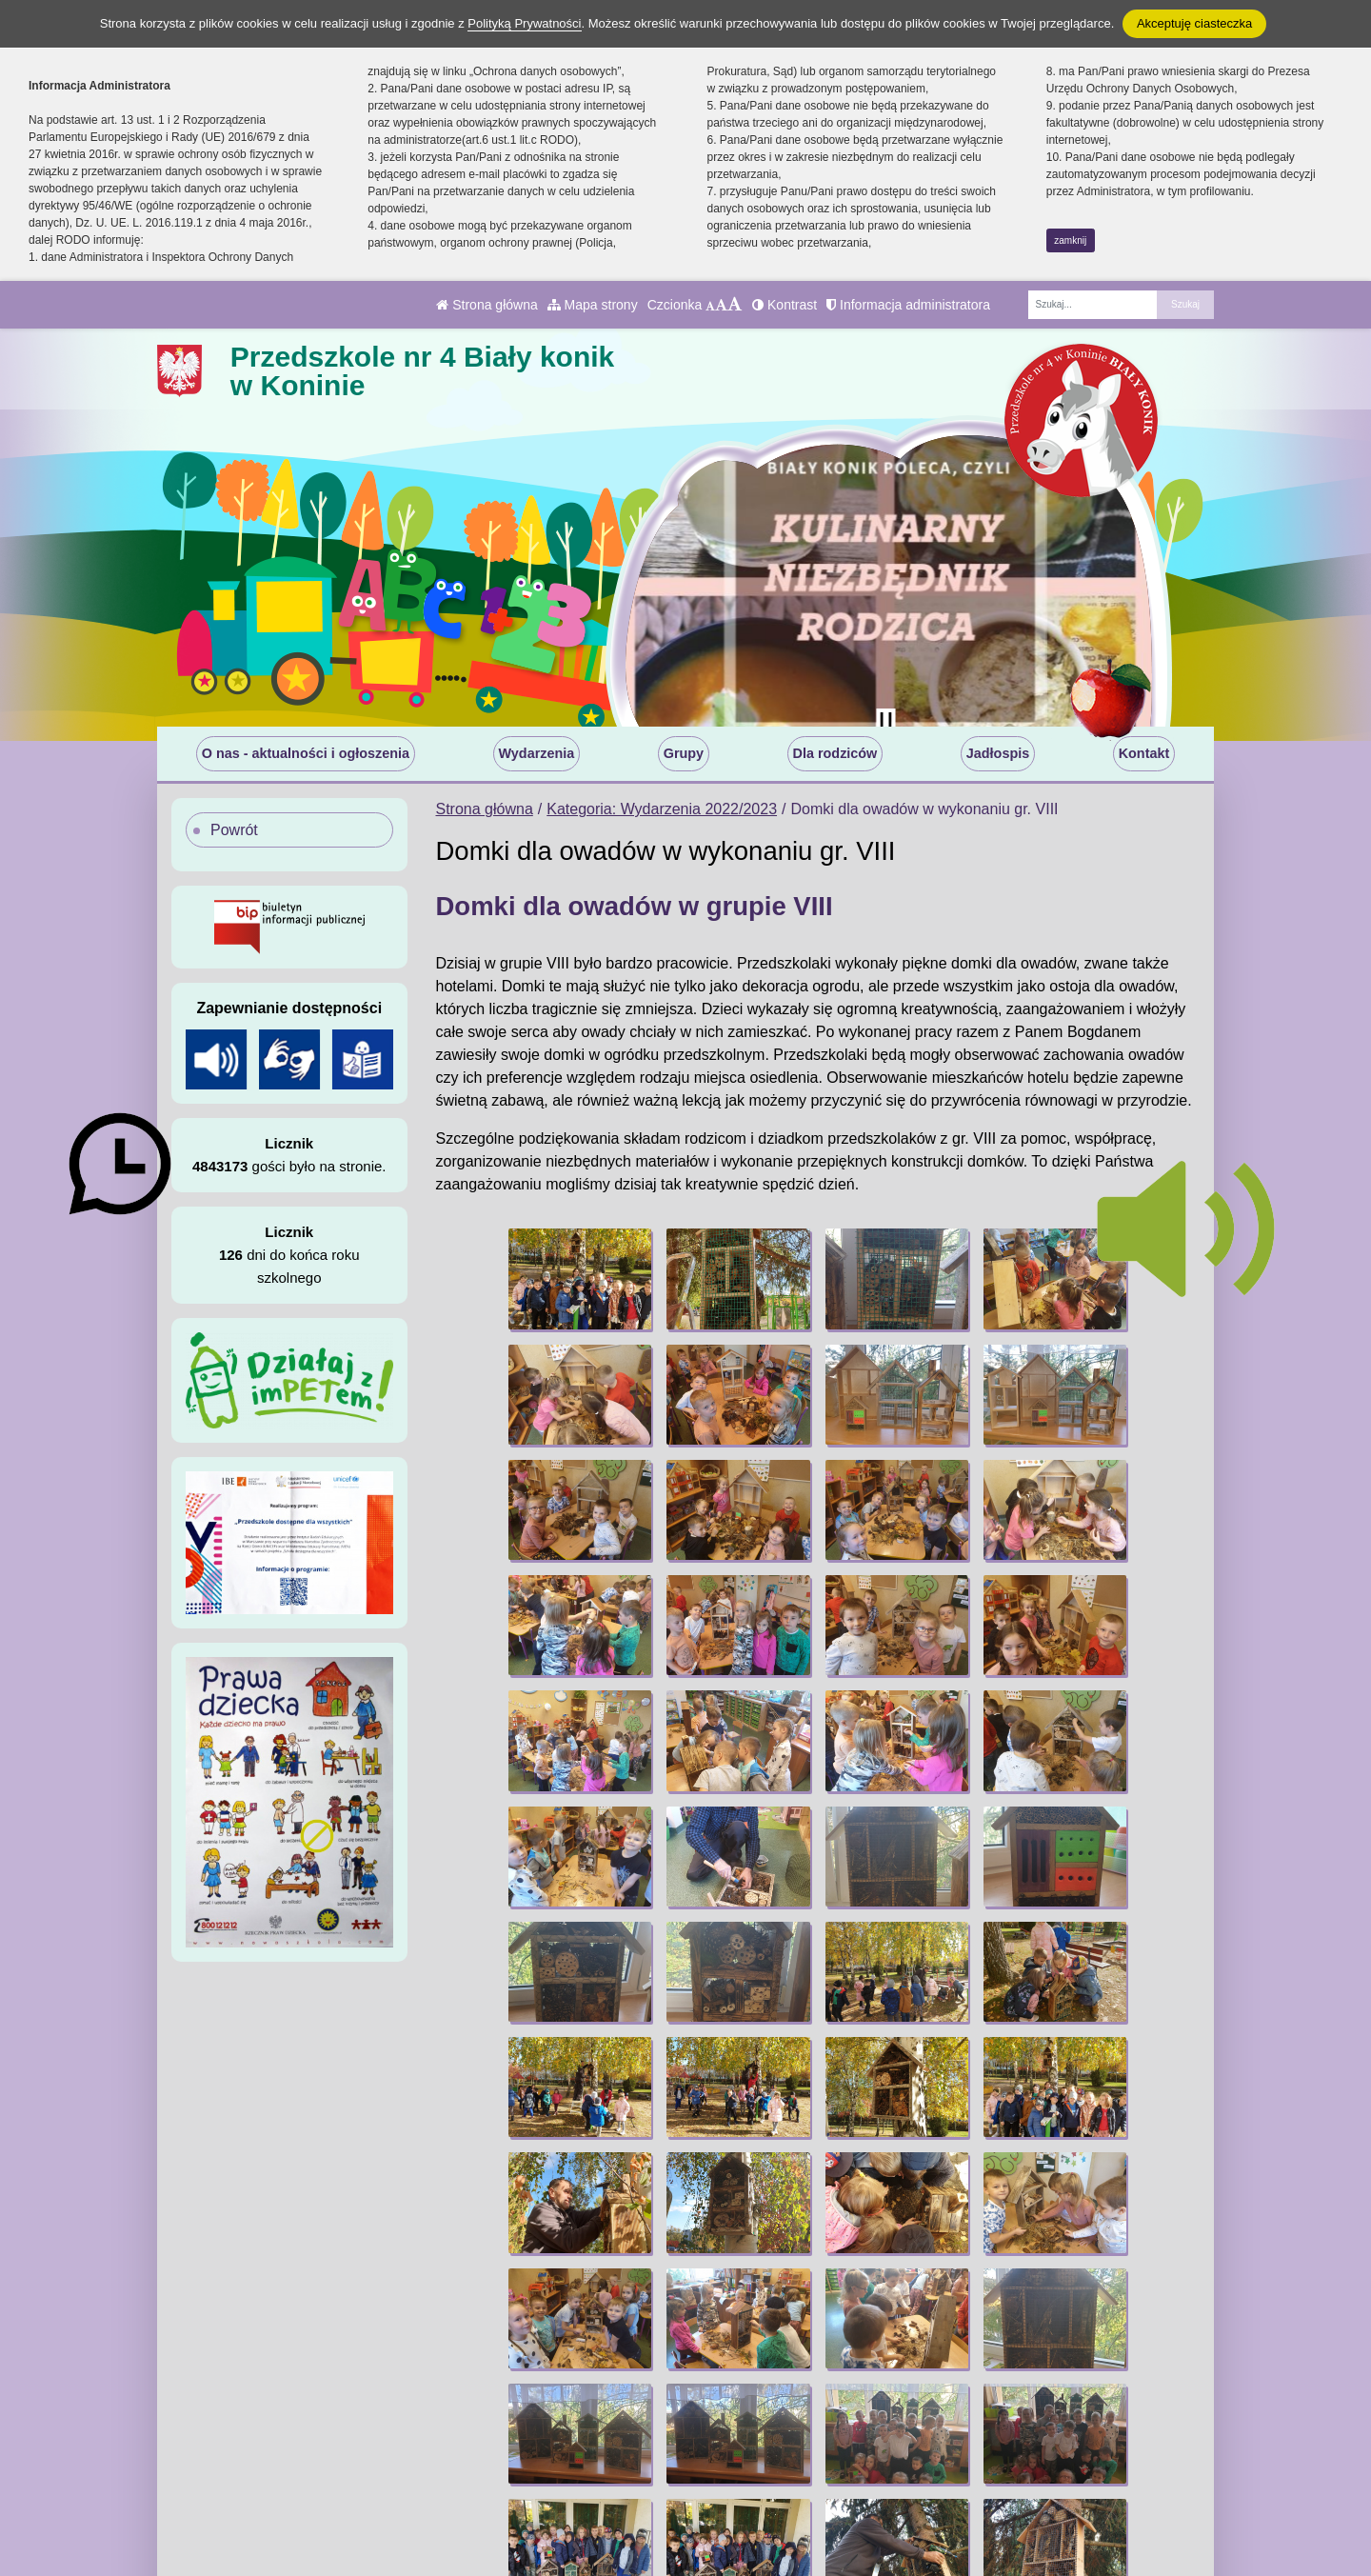 The width and height of the screenshot is (1371, 2576). What do you see at coordinates (1185, 1228) in the screenshot?
I see `increase or adjust volume level` at bounding box center [1185, 1228].